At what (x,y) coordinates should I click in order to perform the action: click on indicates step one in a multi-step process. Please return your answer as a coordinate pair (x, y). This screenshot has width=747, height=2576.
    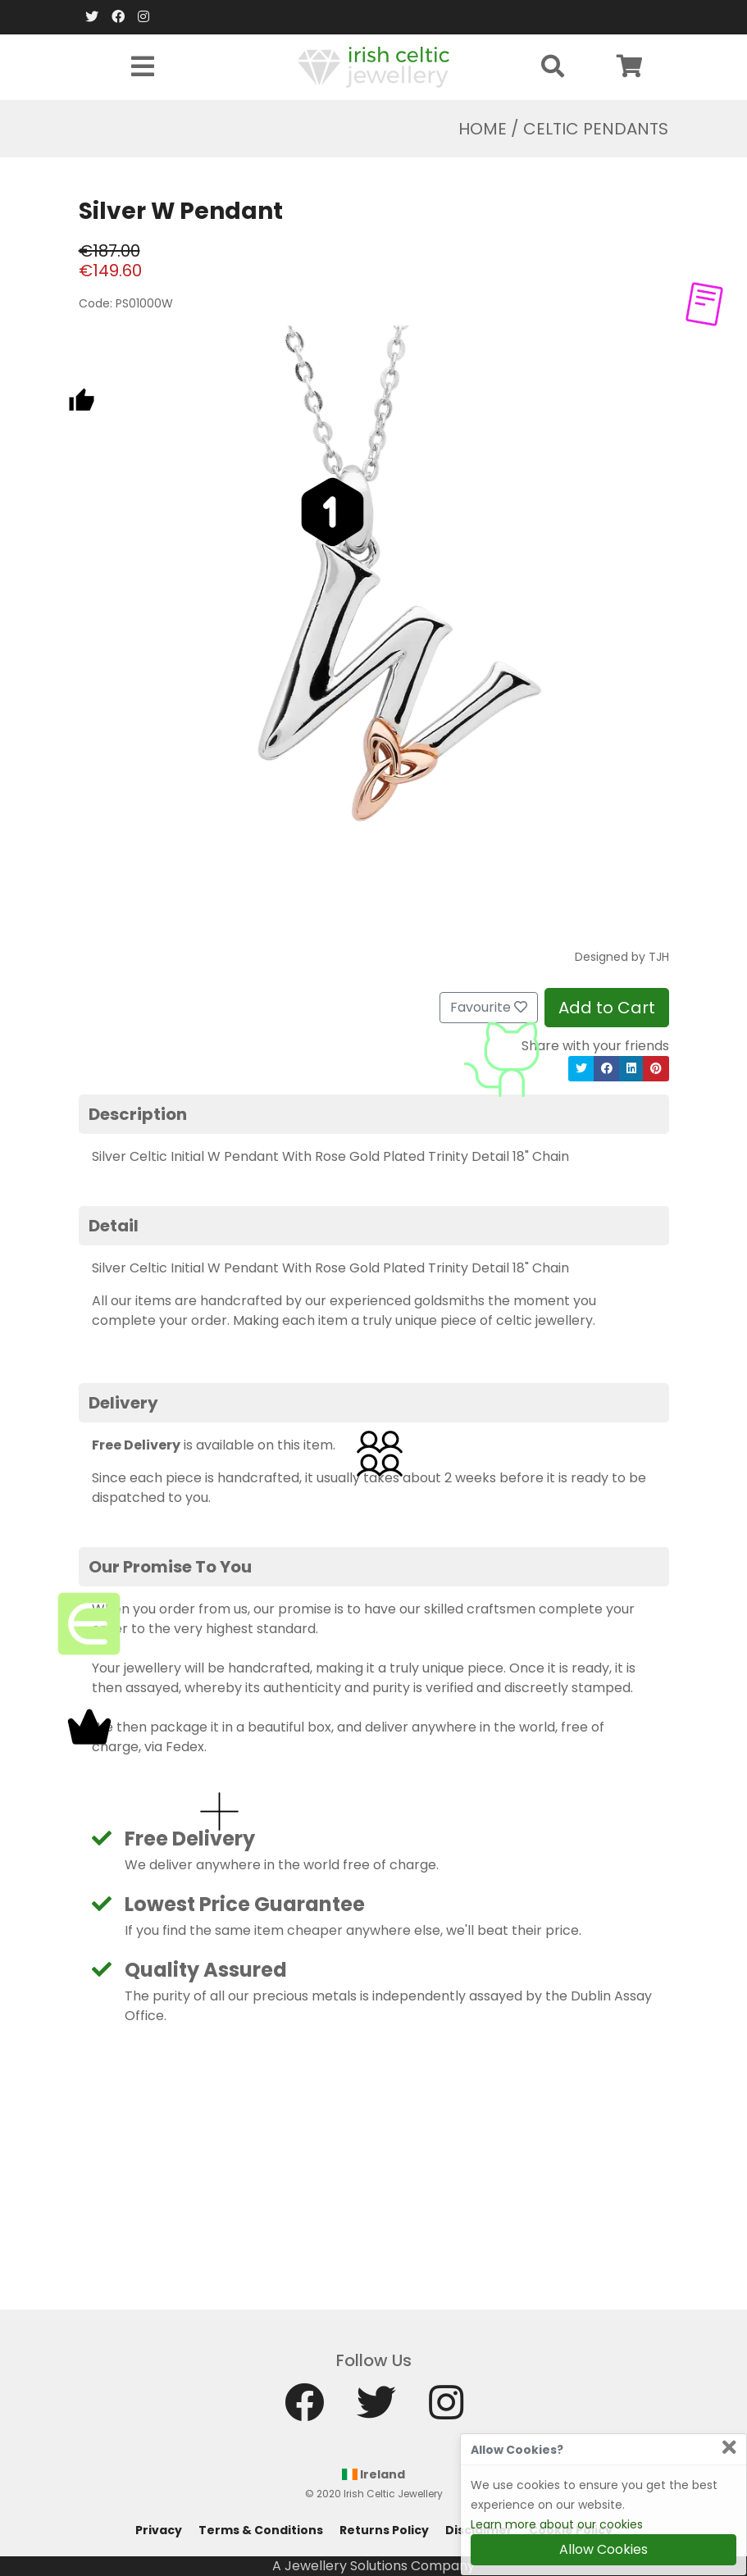
    Looking at the image, I should click on (332, 512).